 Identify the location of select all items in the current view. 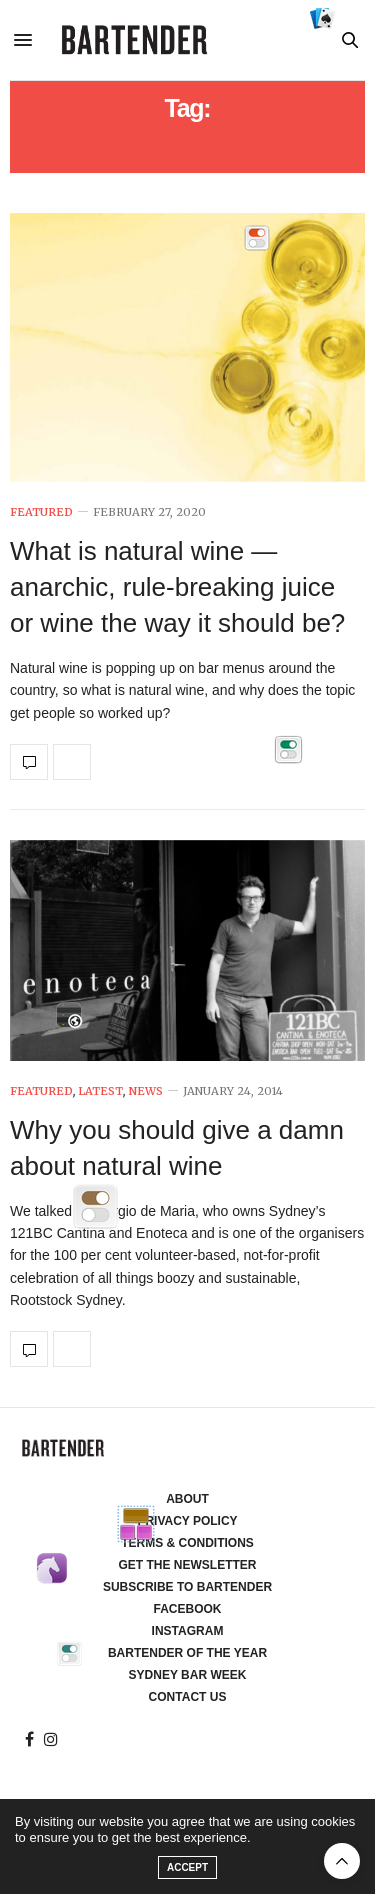
(136, 1524).